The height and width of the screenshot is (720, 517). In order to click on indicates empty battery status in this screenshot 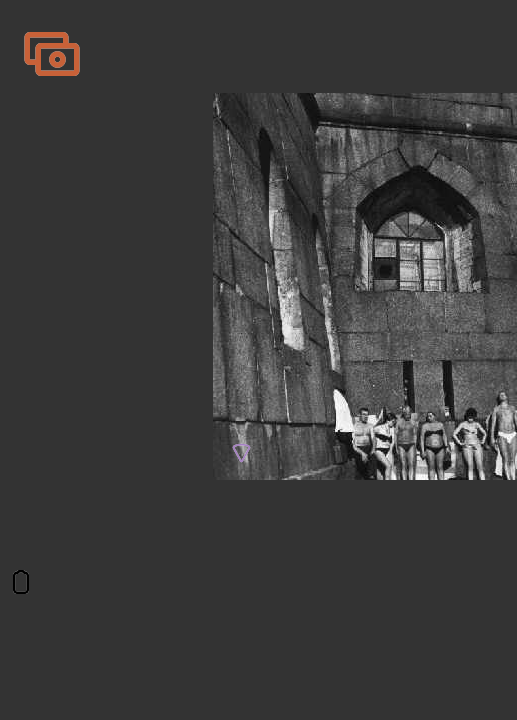, I will do `click(21, 582)`.